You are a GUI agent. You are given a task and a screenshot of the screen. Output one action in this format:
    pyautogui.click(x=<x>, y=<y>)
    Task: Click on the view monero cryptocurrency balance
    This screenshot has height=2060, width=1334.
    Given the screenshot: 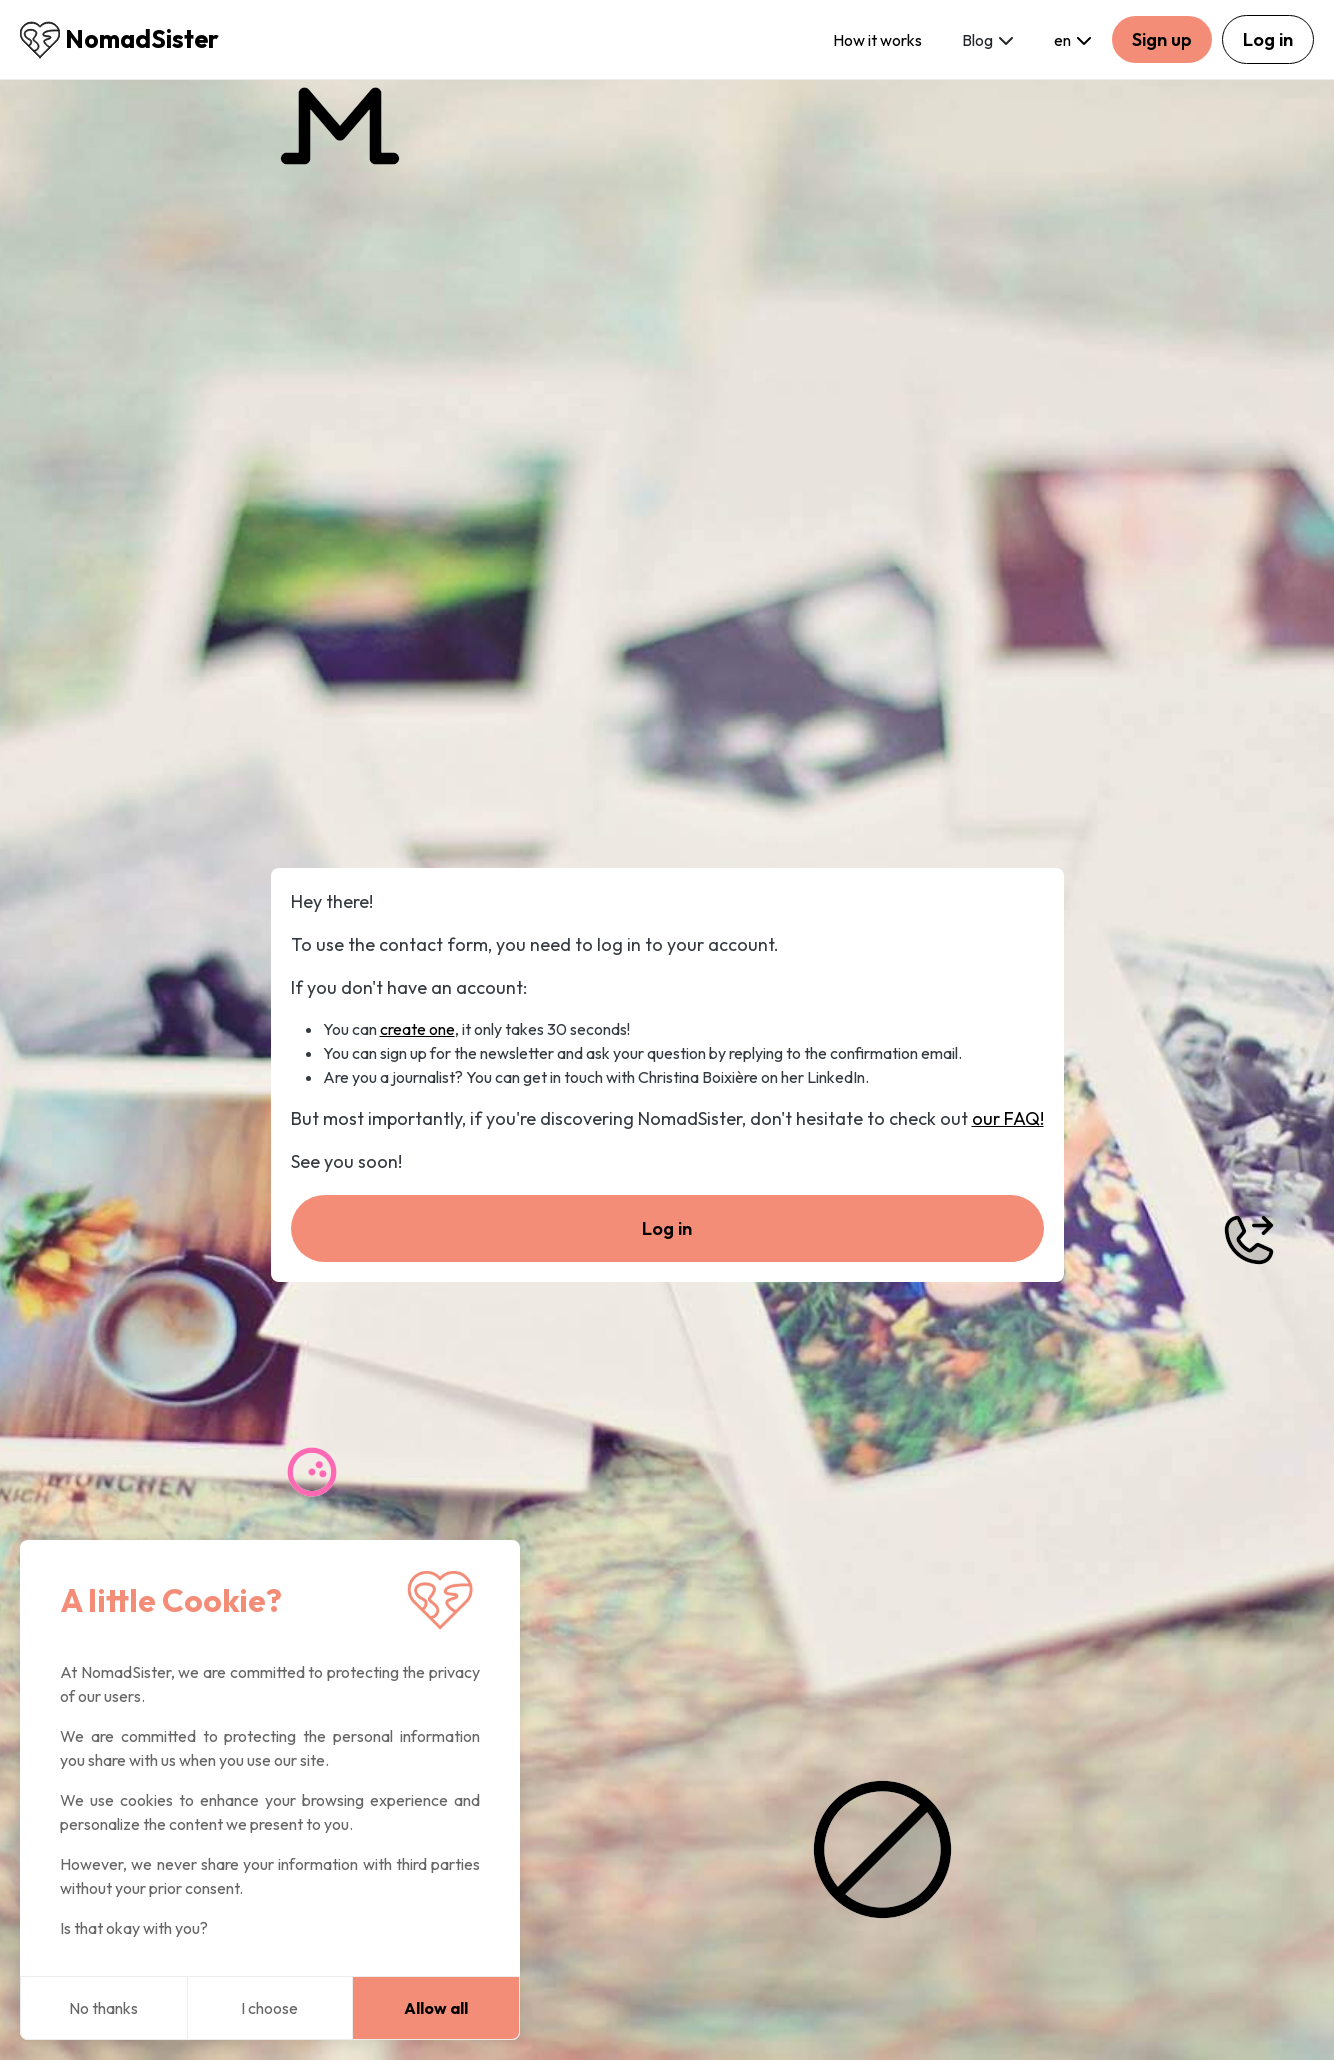 What is the action you would take?
    pyautogui.click(x=340, y=123)
    